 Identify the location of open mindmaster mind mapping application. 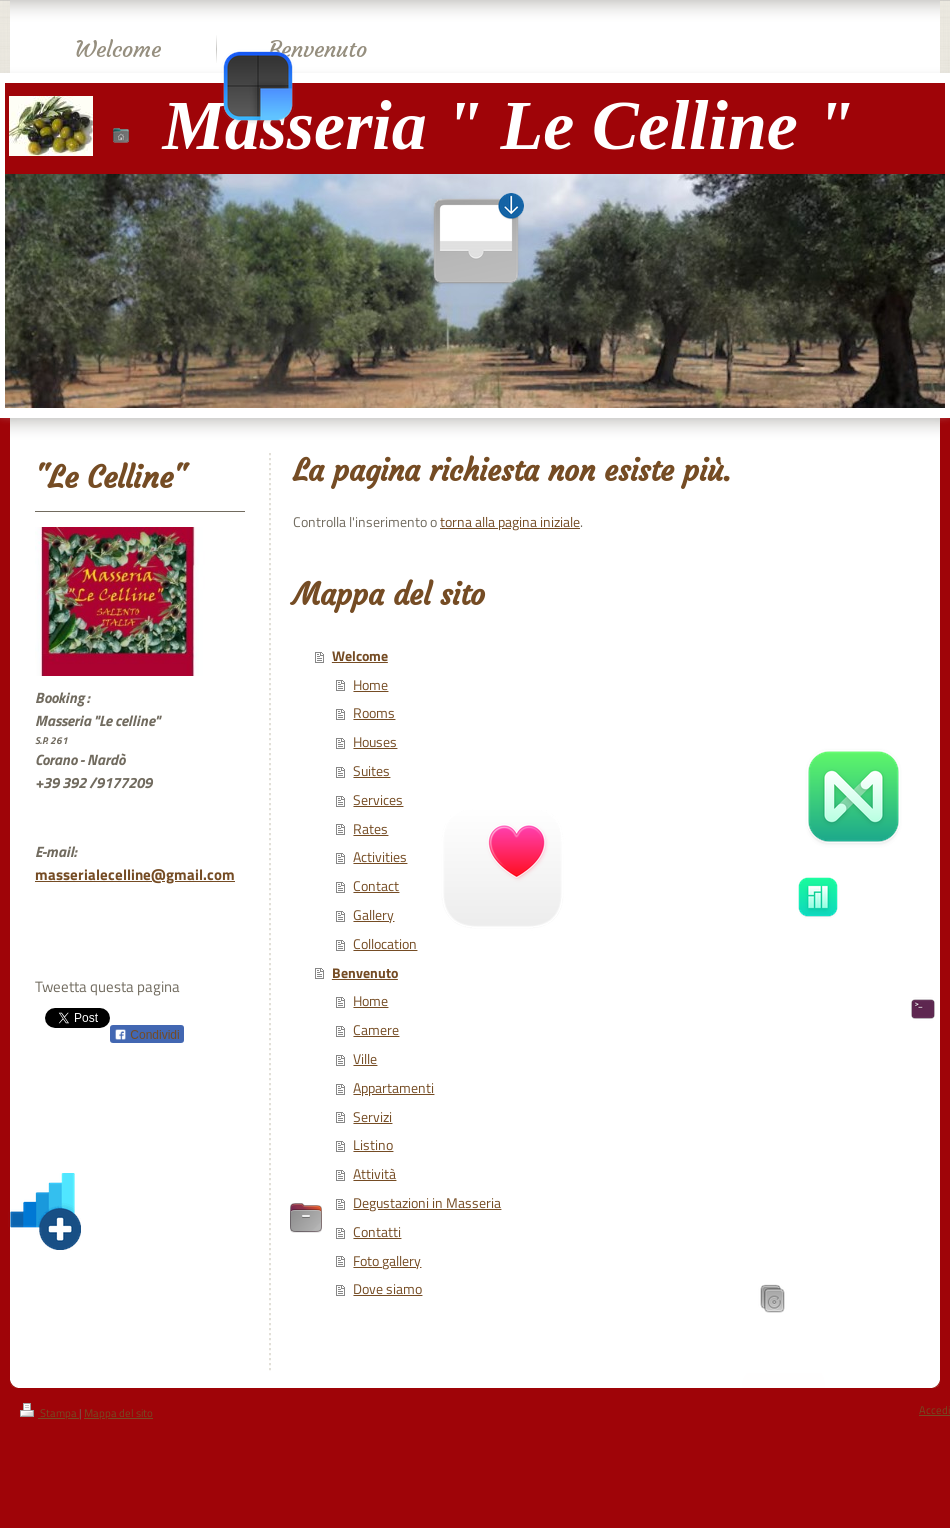
(853, 796).